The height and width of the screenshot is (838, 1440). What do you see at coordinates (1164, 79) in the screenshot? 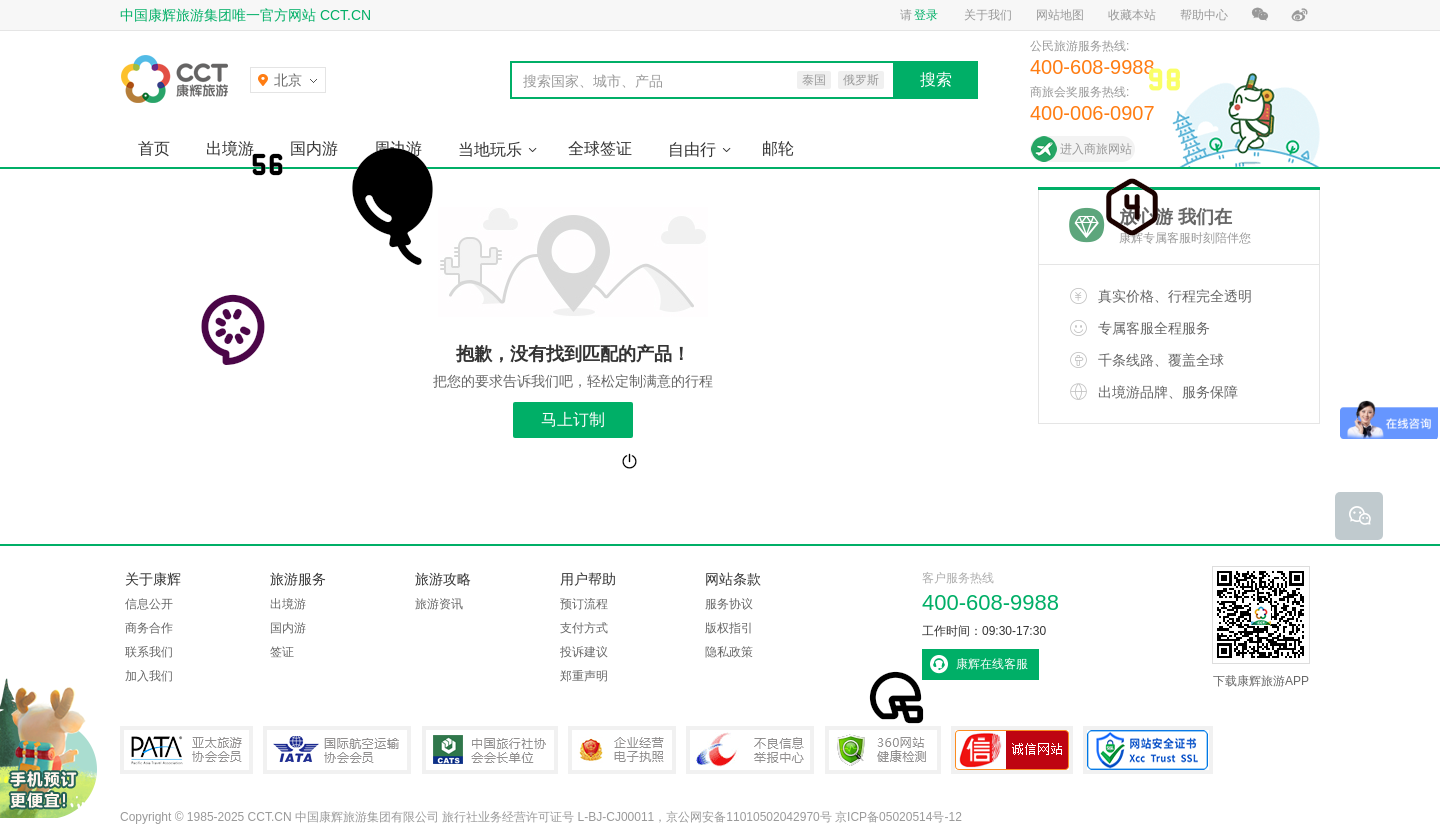
I see `indicates item number 98 in a list or sequence` at bounding box center [1164, 79].